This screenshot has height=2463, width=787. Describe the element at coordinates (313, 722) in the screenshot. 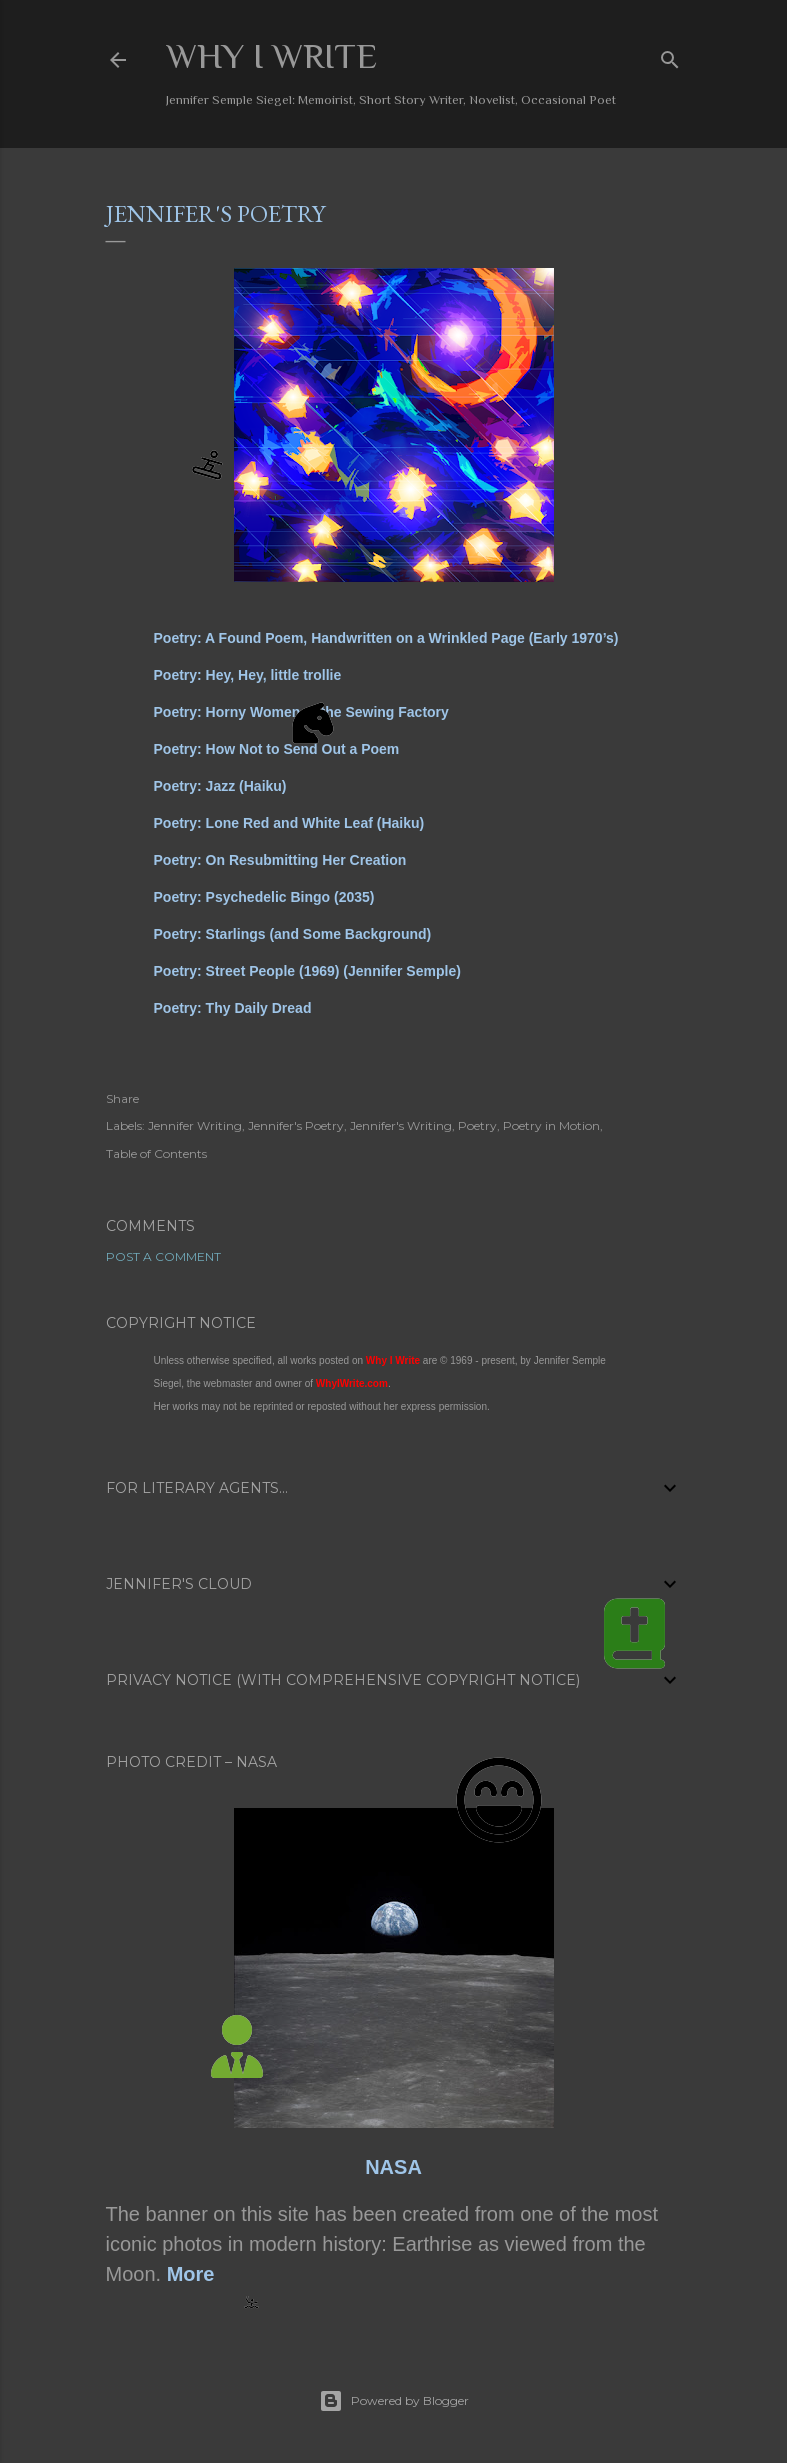

I see `chess game or strategy app` at that location.